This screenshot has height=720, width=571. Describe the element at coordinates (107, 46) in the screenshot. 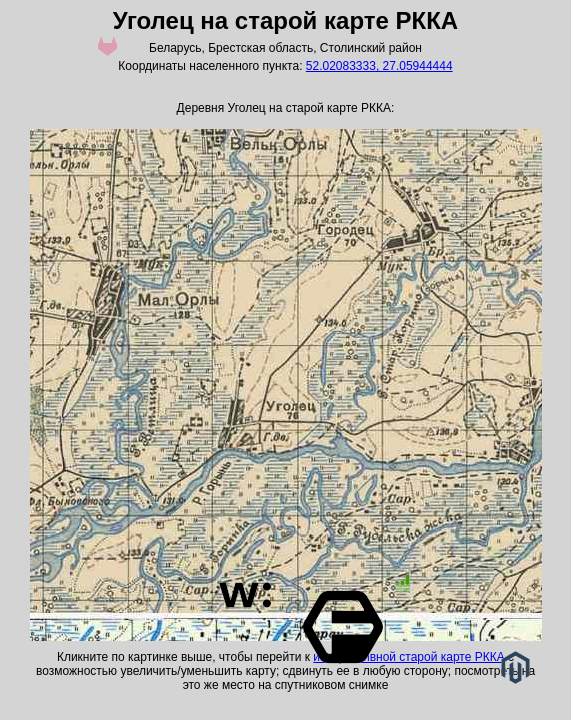

I see `open GitLab` at that location.